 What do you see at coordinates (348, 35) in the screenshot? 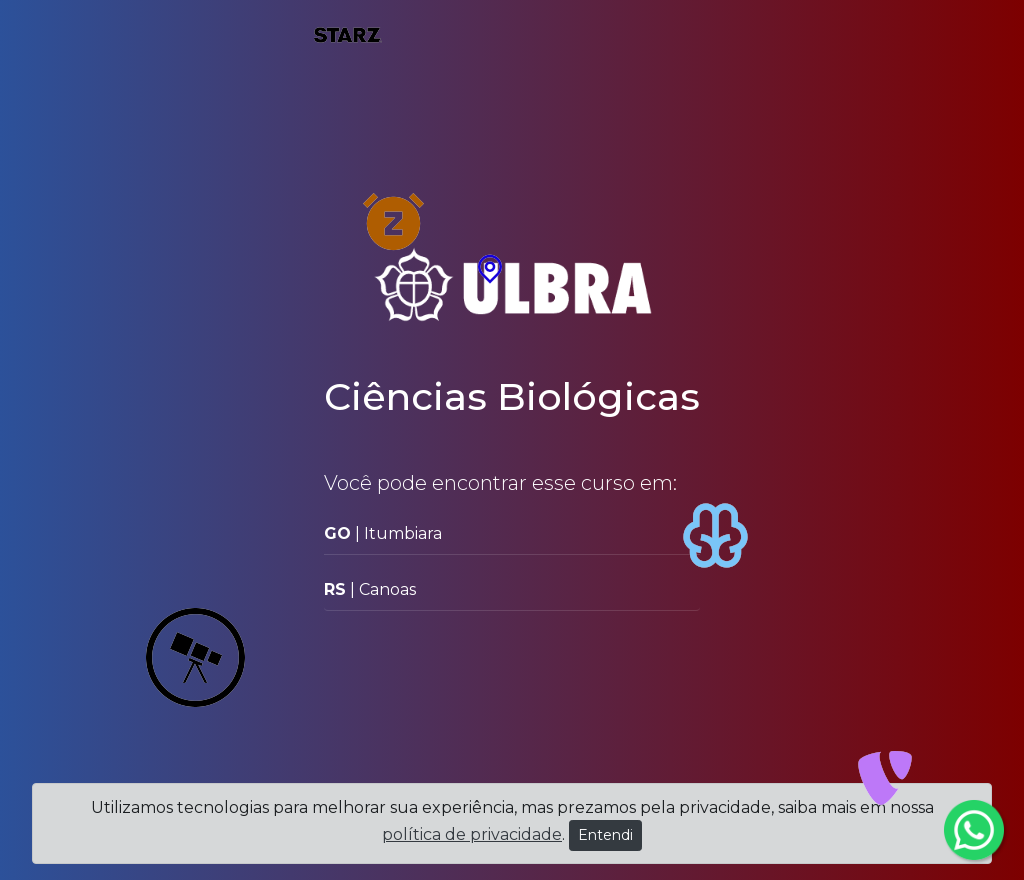
I see `open the Starz streaming app` at bounding box center [348, 35].